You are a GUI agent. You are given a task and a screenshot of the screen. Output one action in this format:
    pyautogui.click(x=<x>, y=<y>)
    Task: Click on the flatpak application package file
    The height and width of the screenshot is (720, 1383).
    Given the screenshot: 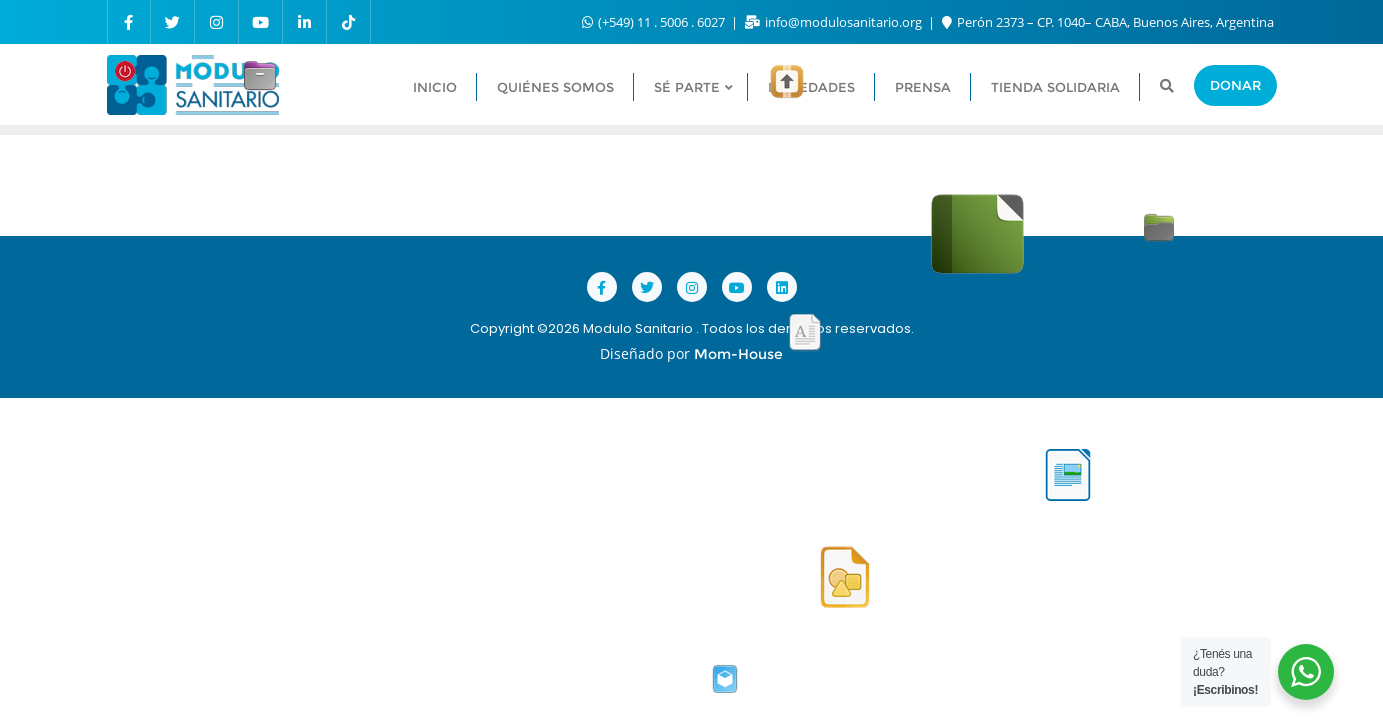 What is the action you would take?
    pyautogui.click(x=725, y=679)
    